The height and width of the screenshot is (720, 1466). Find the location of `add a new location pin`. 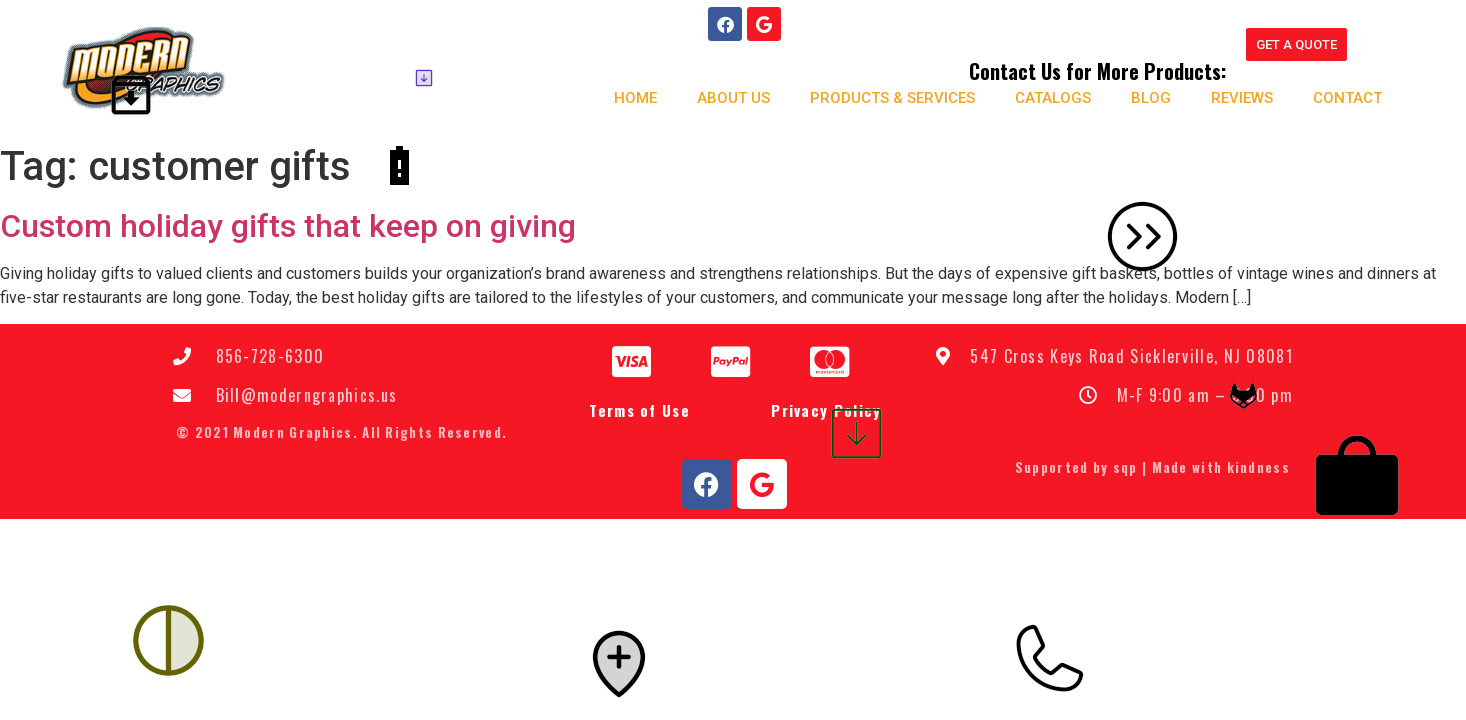

add a new location pin is located at coordinates (619, 664).